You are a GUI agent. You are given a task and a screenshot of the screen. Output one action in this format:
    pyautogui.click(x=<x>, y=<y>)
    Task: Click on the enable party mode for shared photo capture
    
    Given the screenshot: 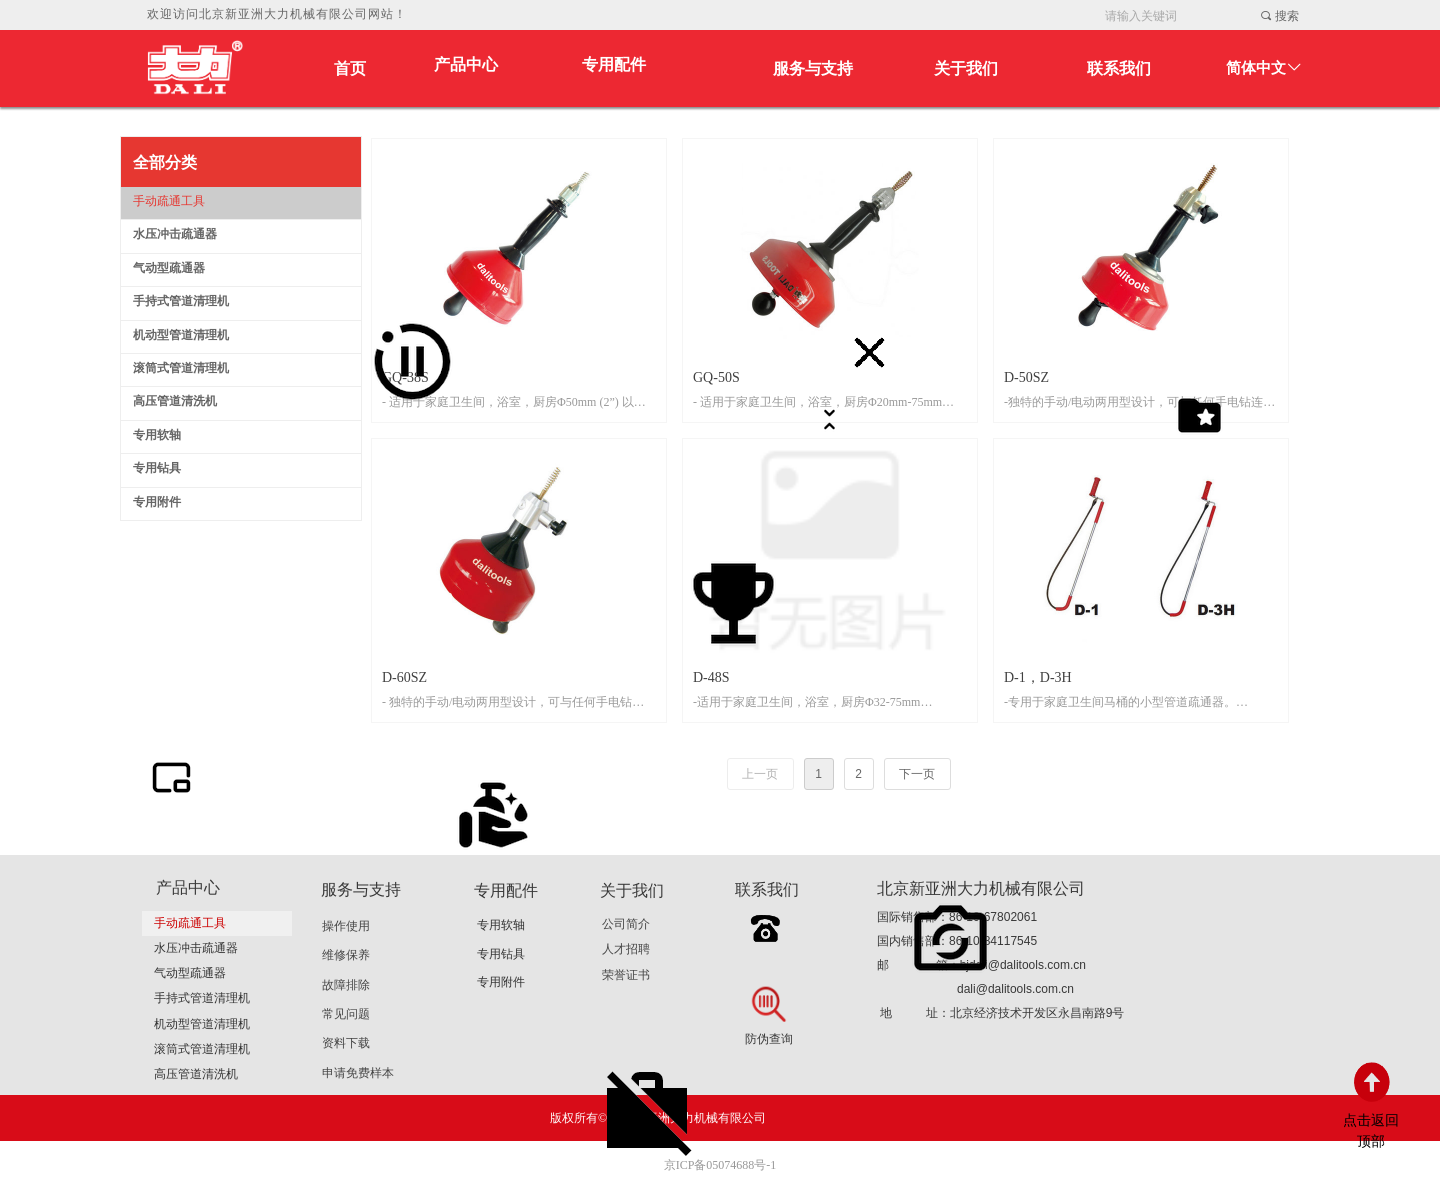 What is the action you would take?
    pyautogui.click(x=950, y=941)
    